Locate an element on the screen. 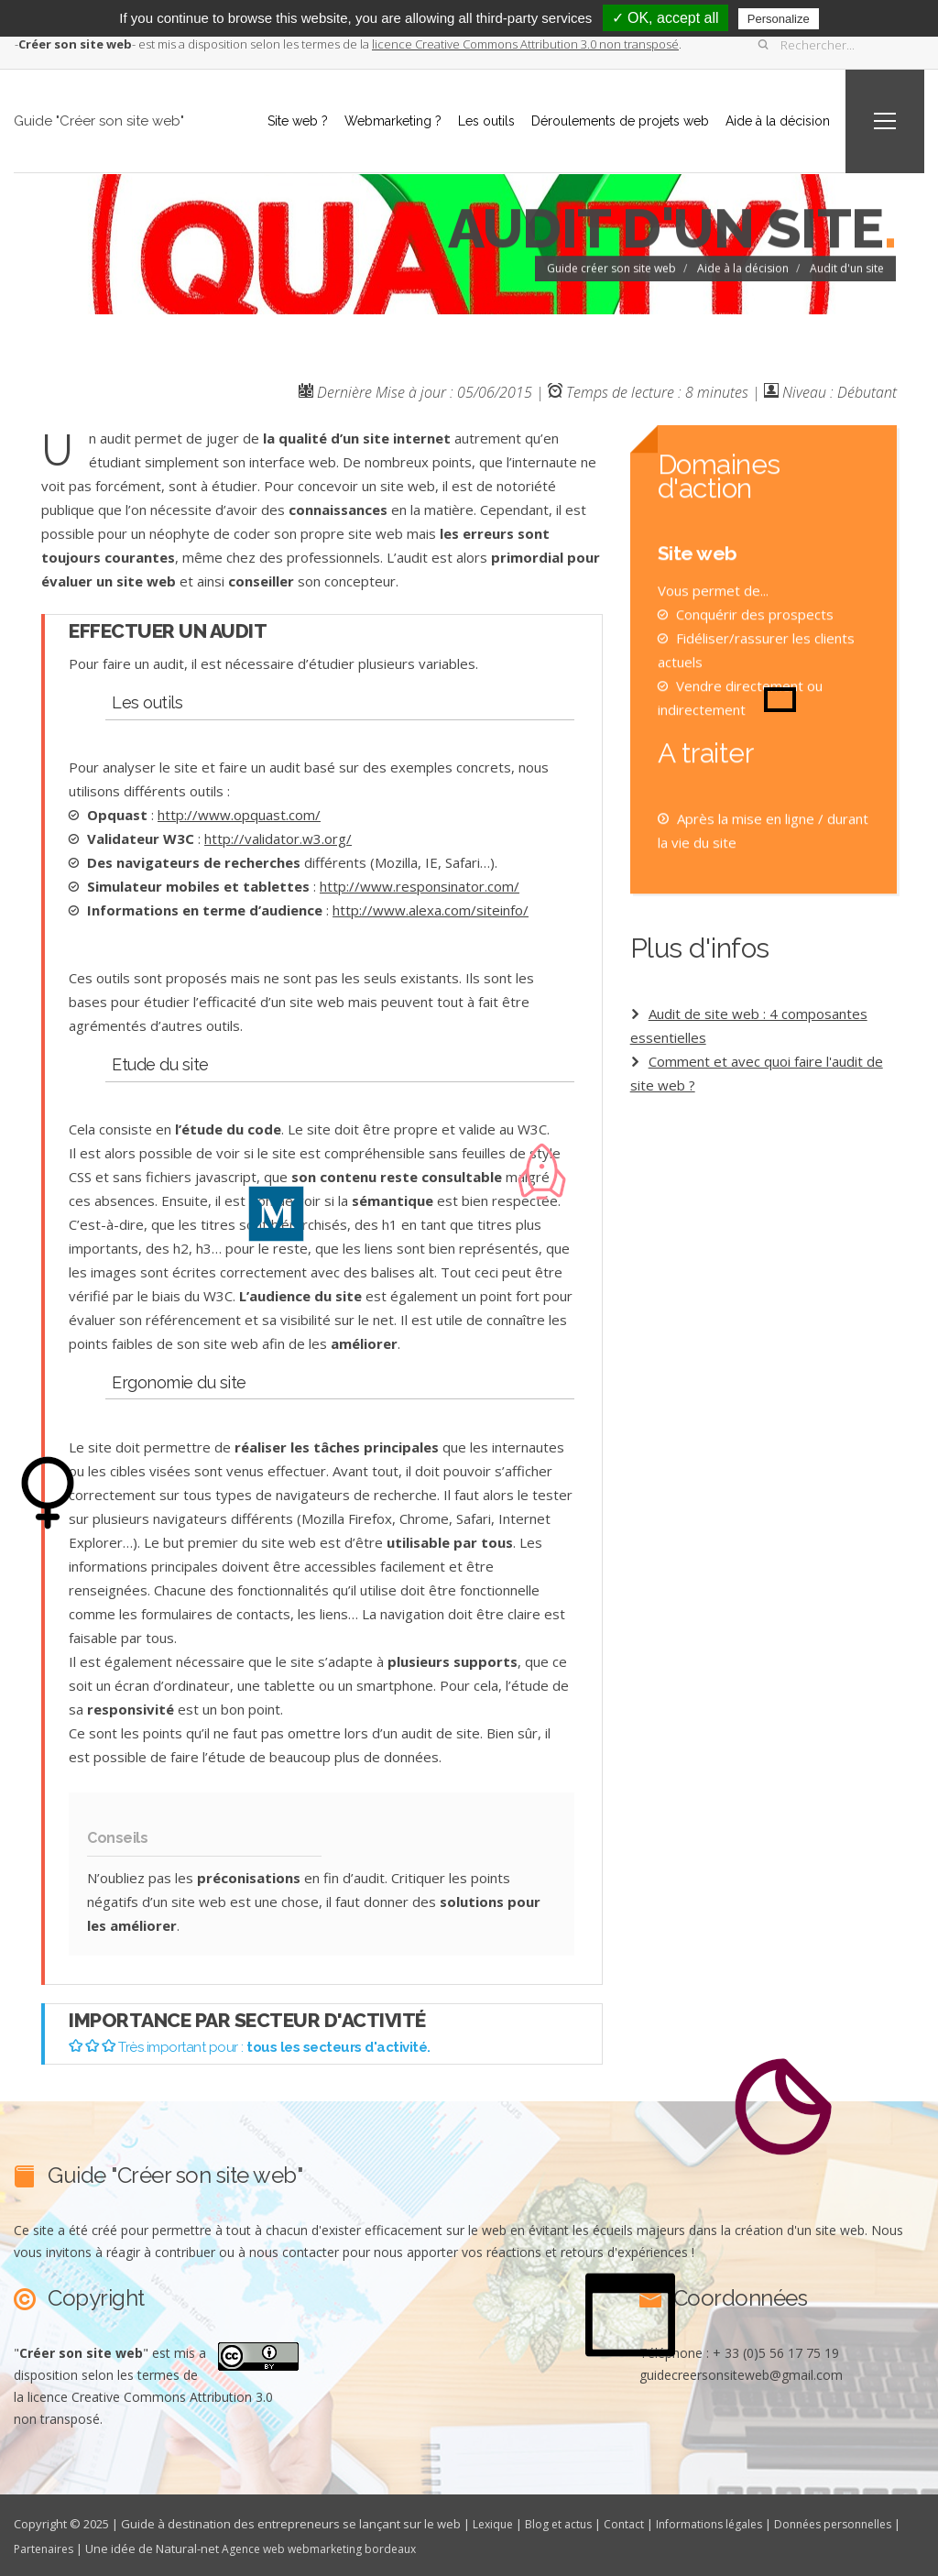  open the Medium app is located at coordinates (276, 1213).